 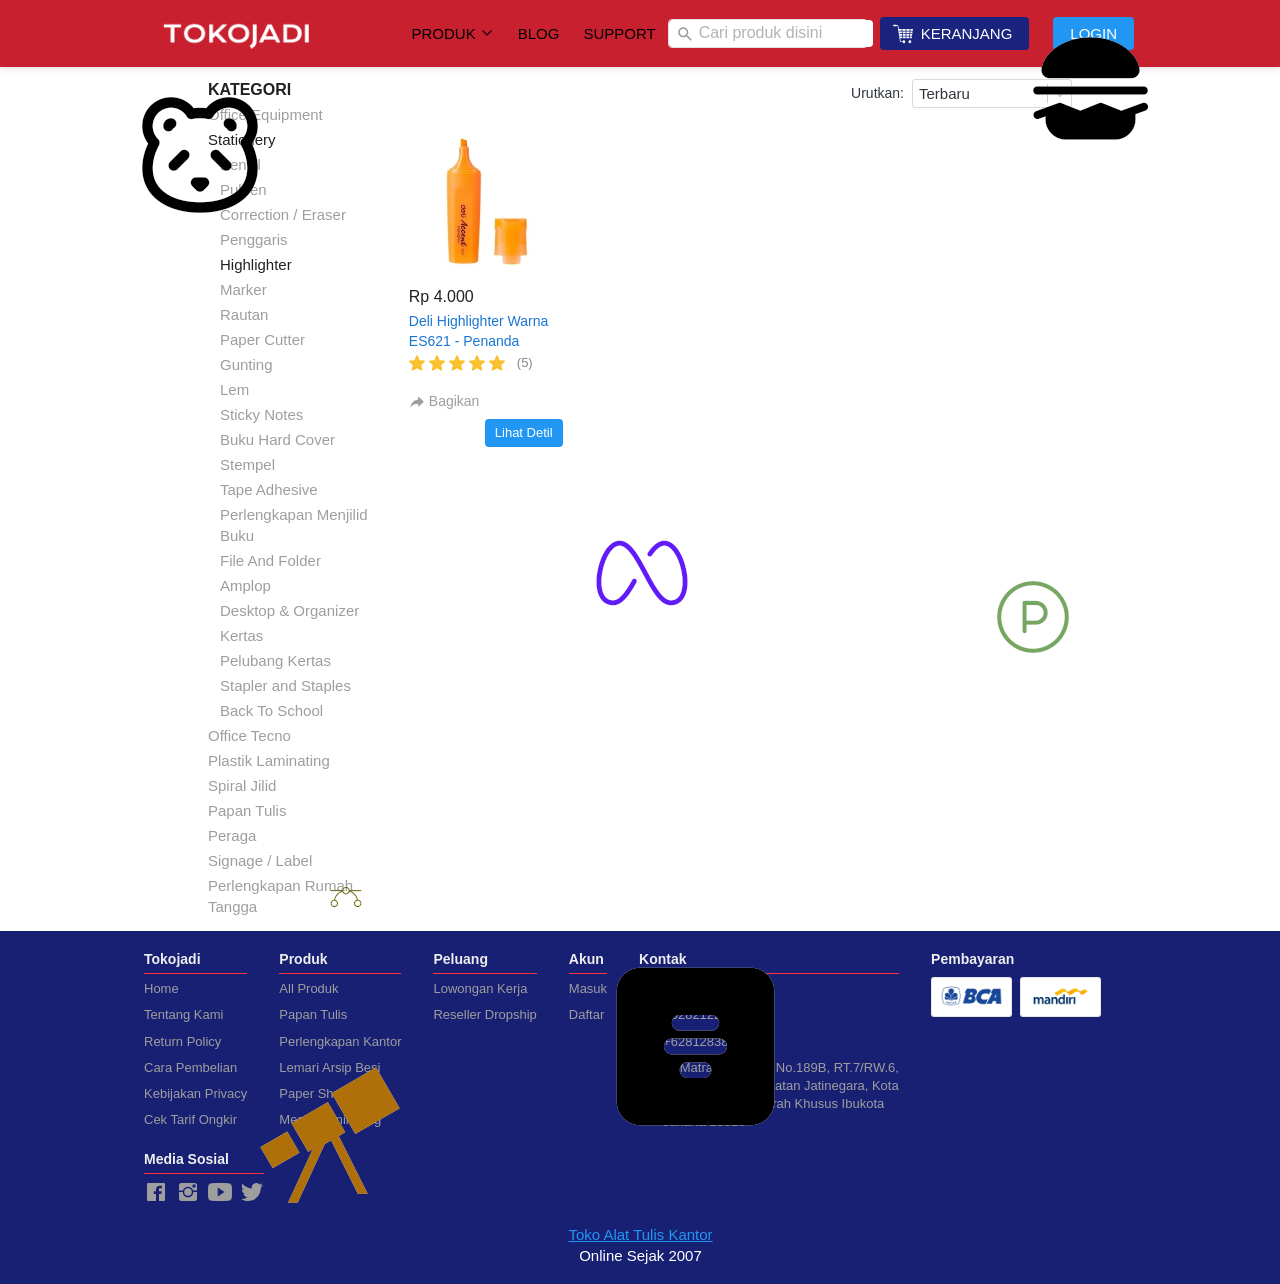 What do you see at coordinates (330, 1137) in the screenshot?
I see `explore or discover new content` at bounding box center [330, 1137].